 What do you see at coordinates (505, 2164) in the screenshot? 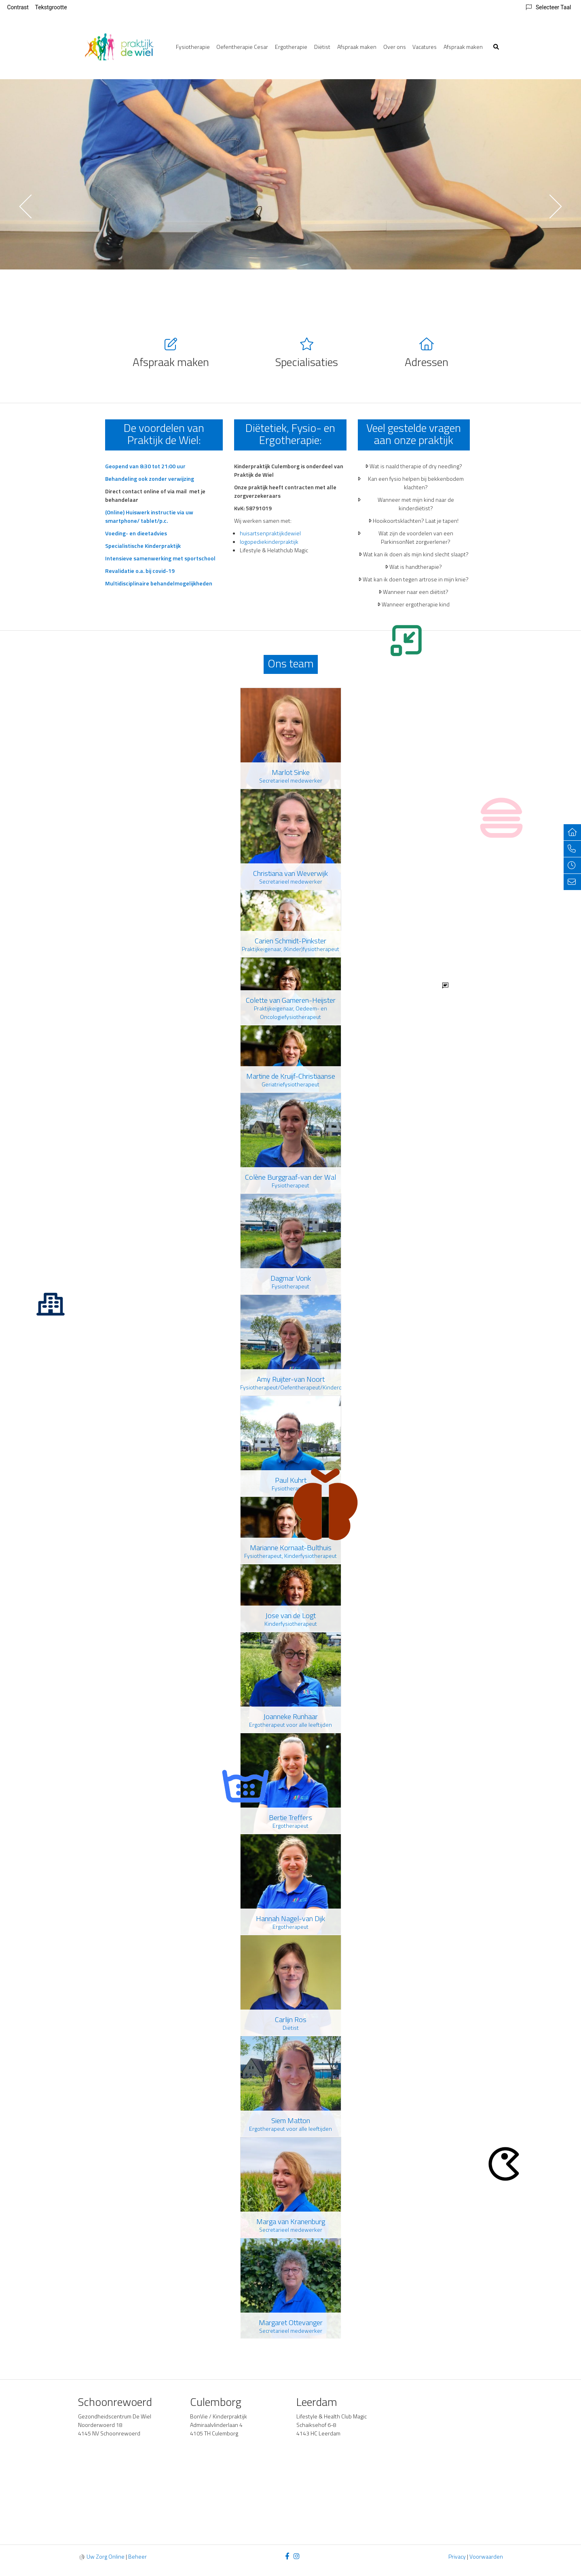
I see `launch a retro-style game or arcade app` at bounding box center [505, 2164].